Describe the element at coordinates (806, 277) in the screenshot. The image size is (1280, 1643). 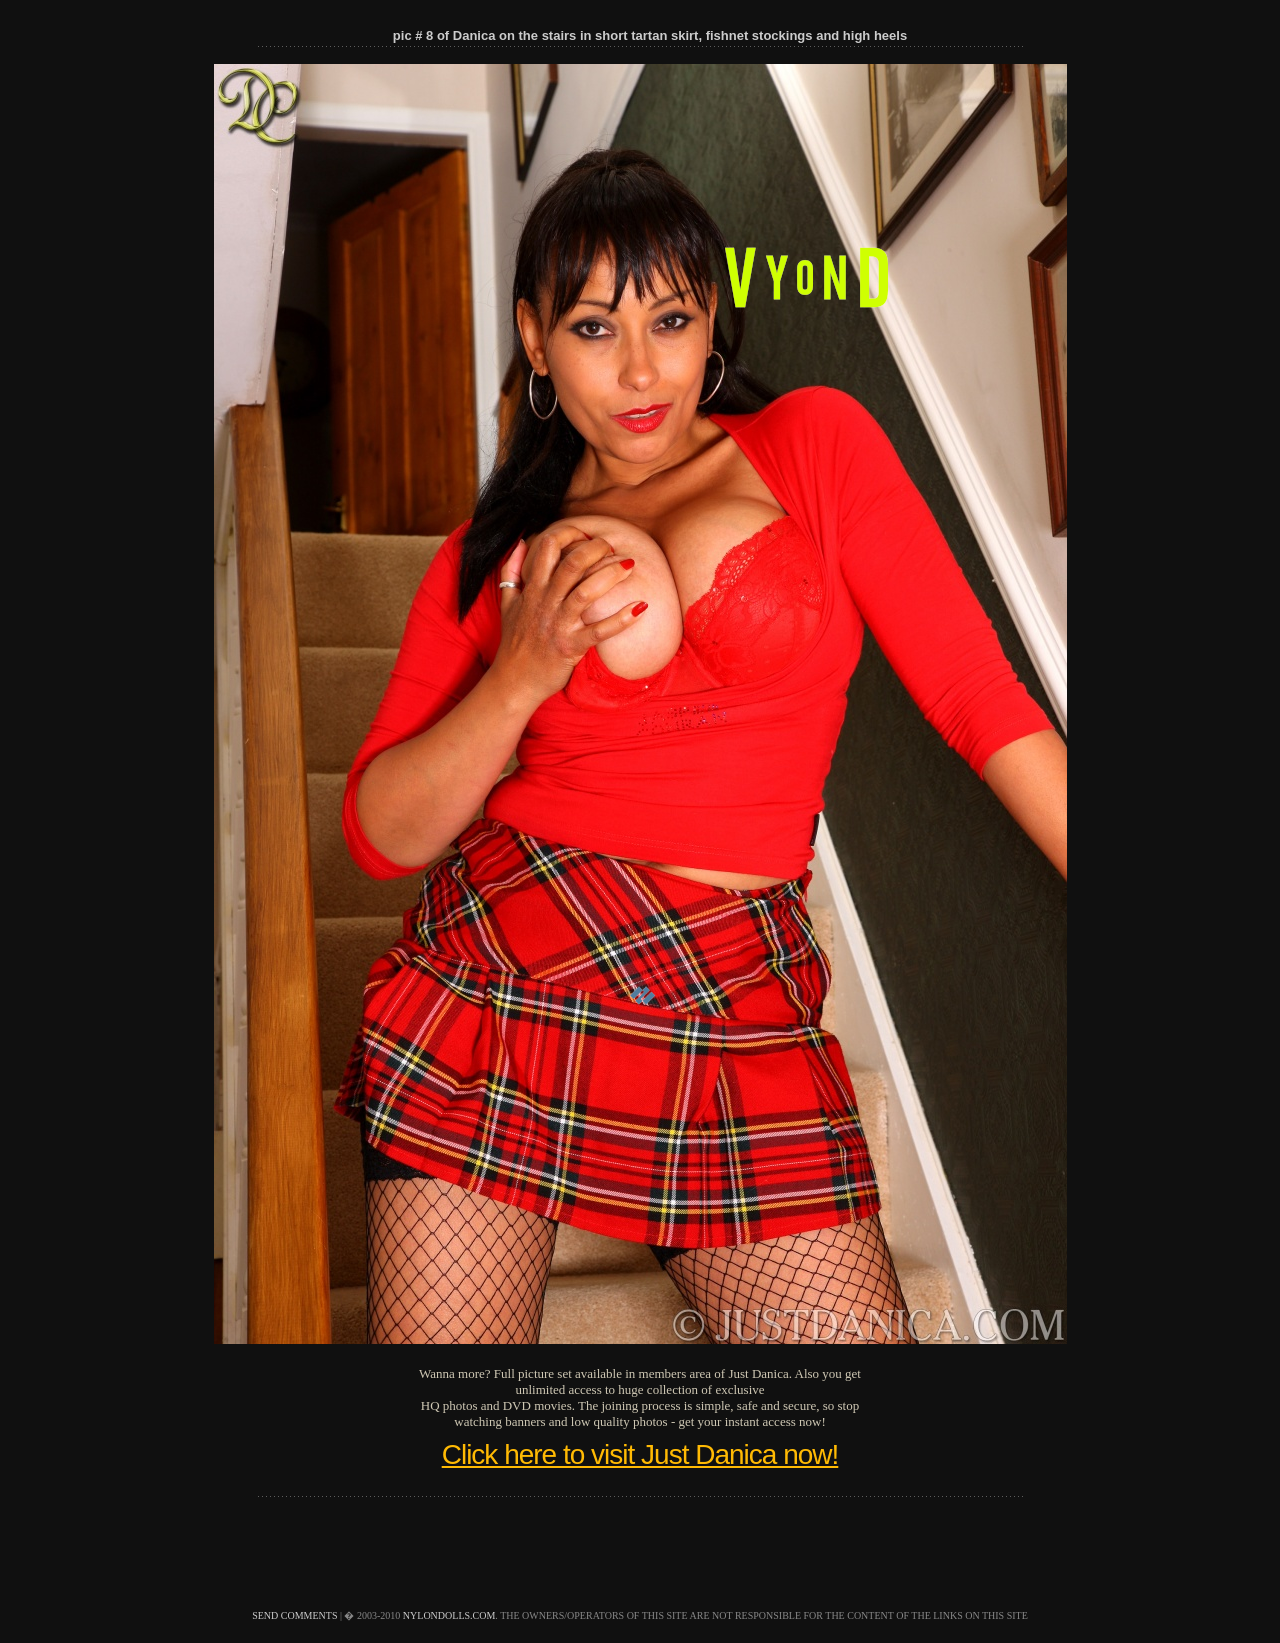
I see `open vyond animation software` at that location.